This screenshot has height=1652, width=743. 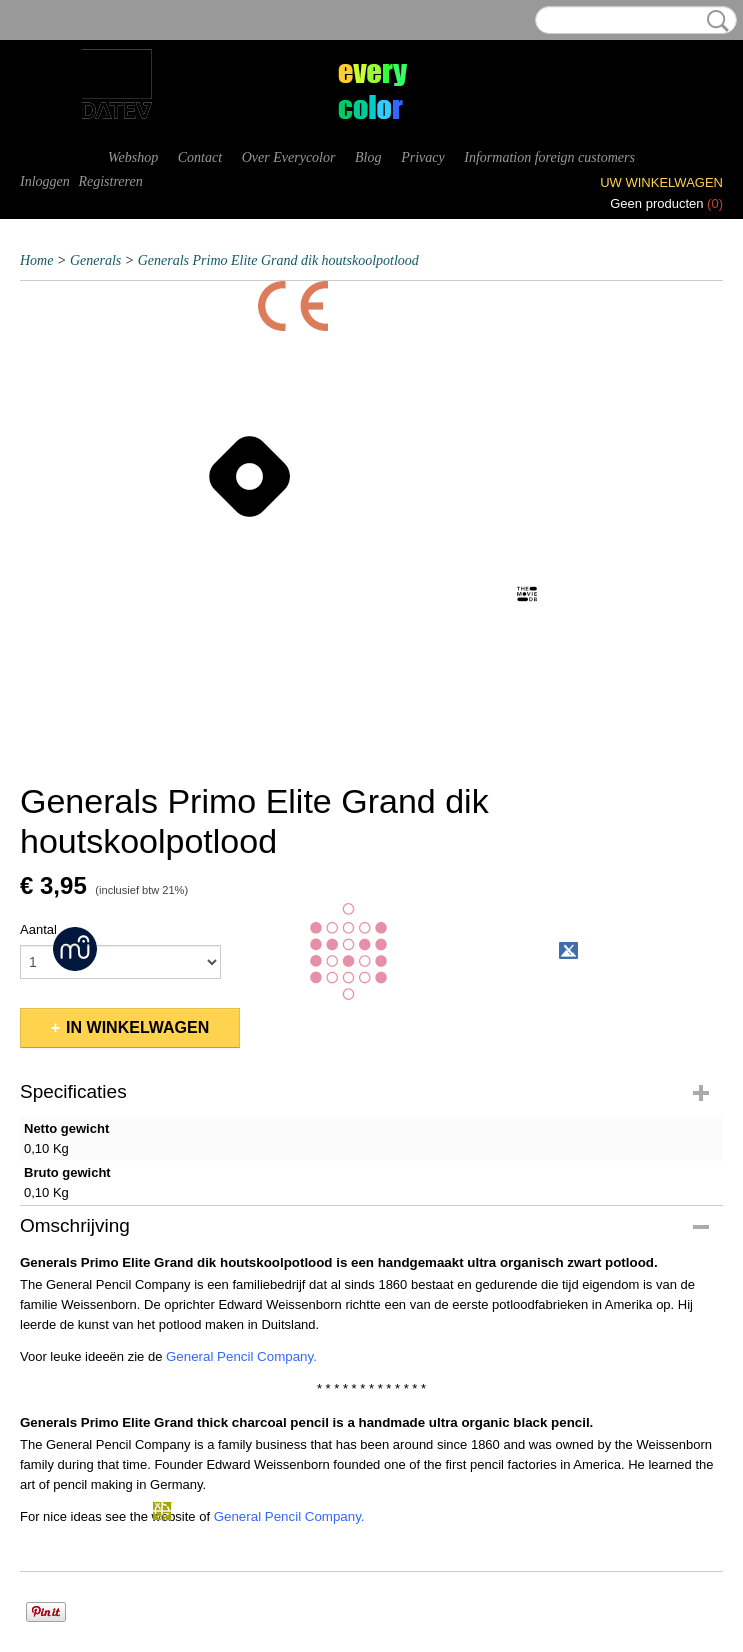 I want to click on open the geocaching app, so click(x=163, y=1511).